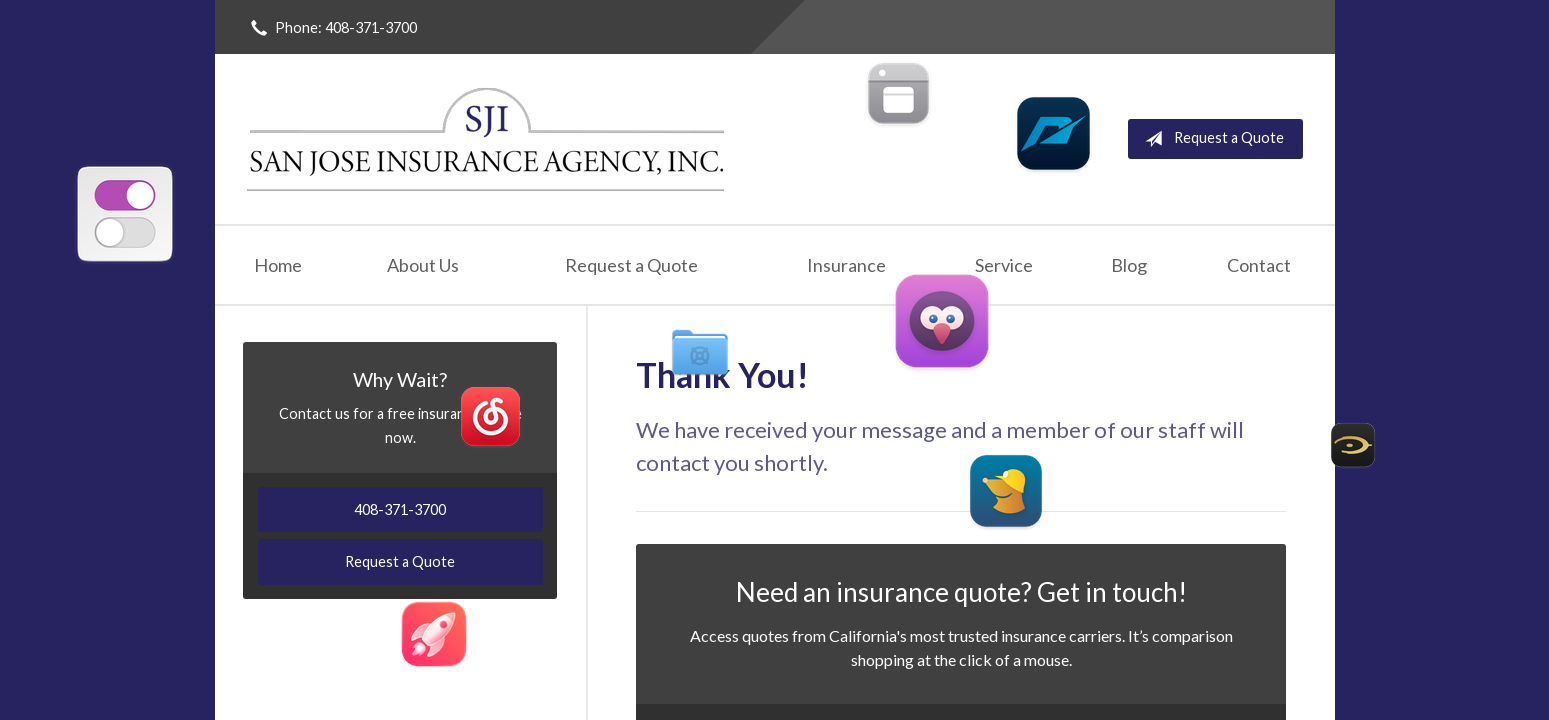 This screenshot has width=1549, height=720. What do you see at coordinates (898, 94) in the screenshot?
I see `duplicate the current window` at bounding box center [898, 94].